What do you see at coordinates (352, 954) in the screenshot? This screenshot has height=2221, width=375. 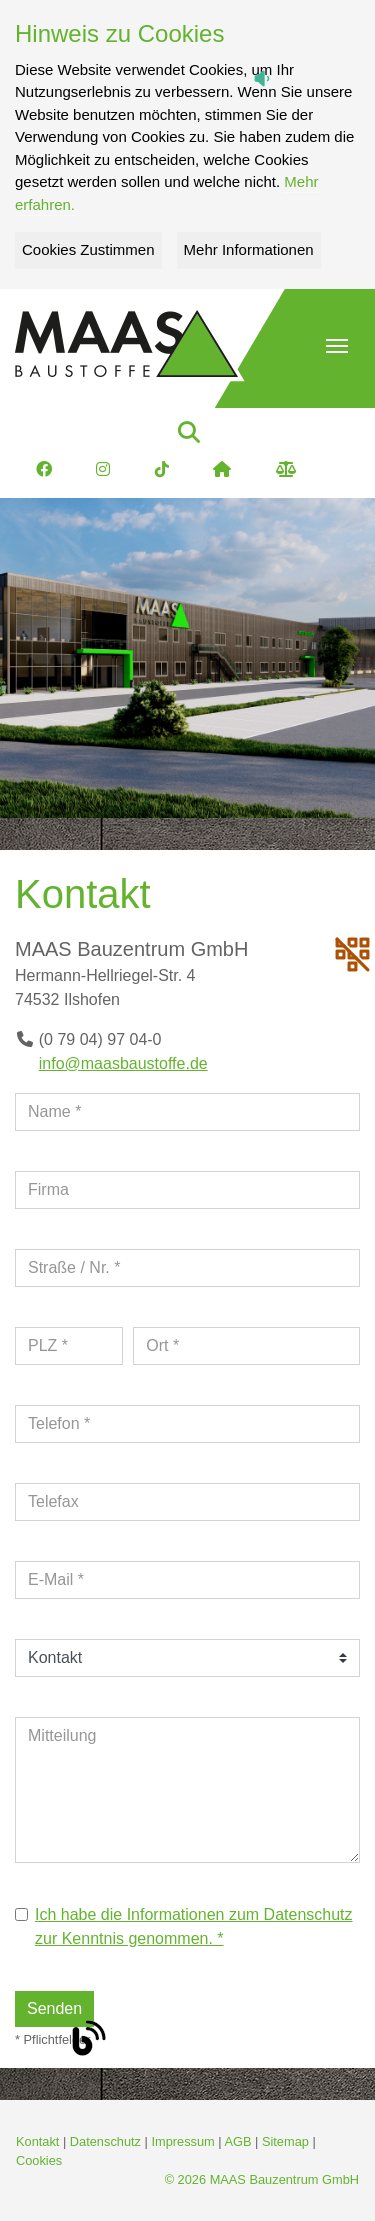 I see `dialpad is currently disabled` at bounding box center [352, 954].